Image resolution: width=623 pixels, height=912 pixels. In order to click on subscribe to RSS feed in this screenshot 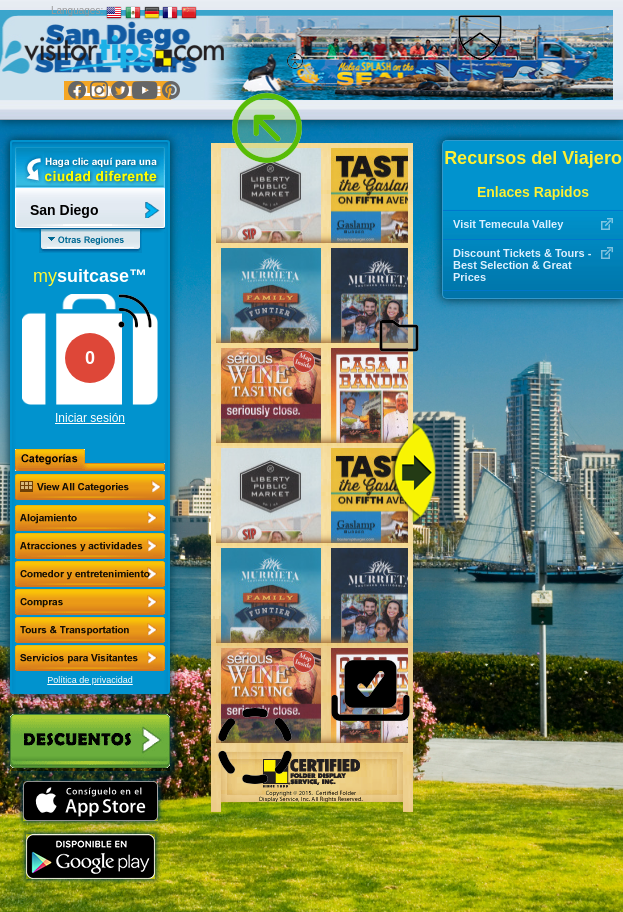, I will do `click(135, 311)`.